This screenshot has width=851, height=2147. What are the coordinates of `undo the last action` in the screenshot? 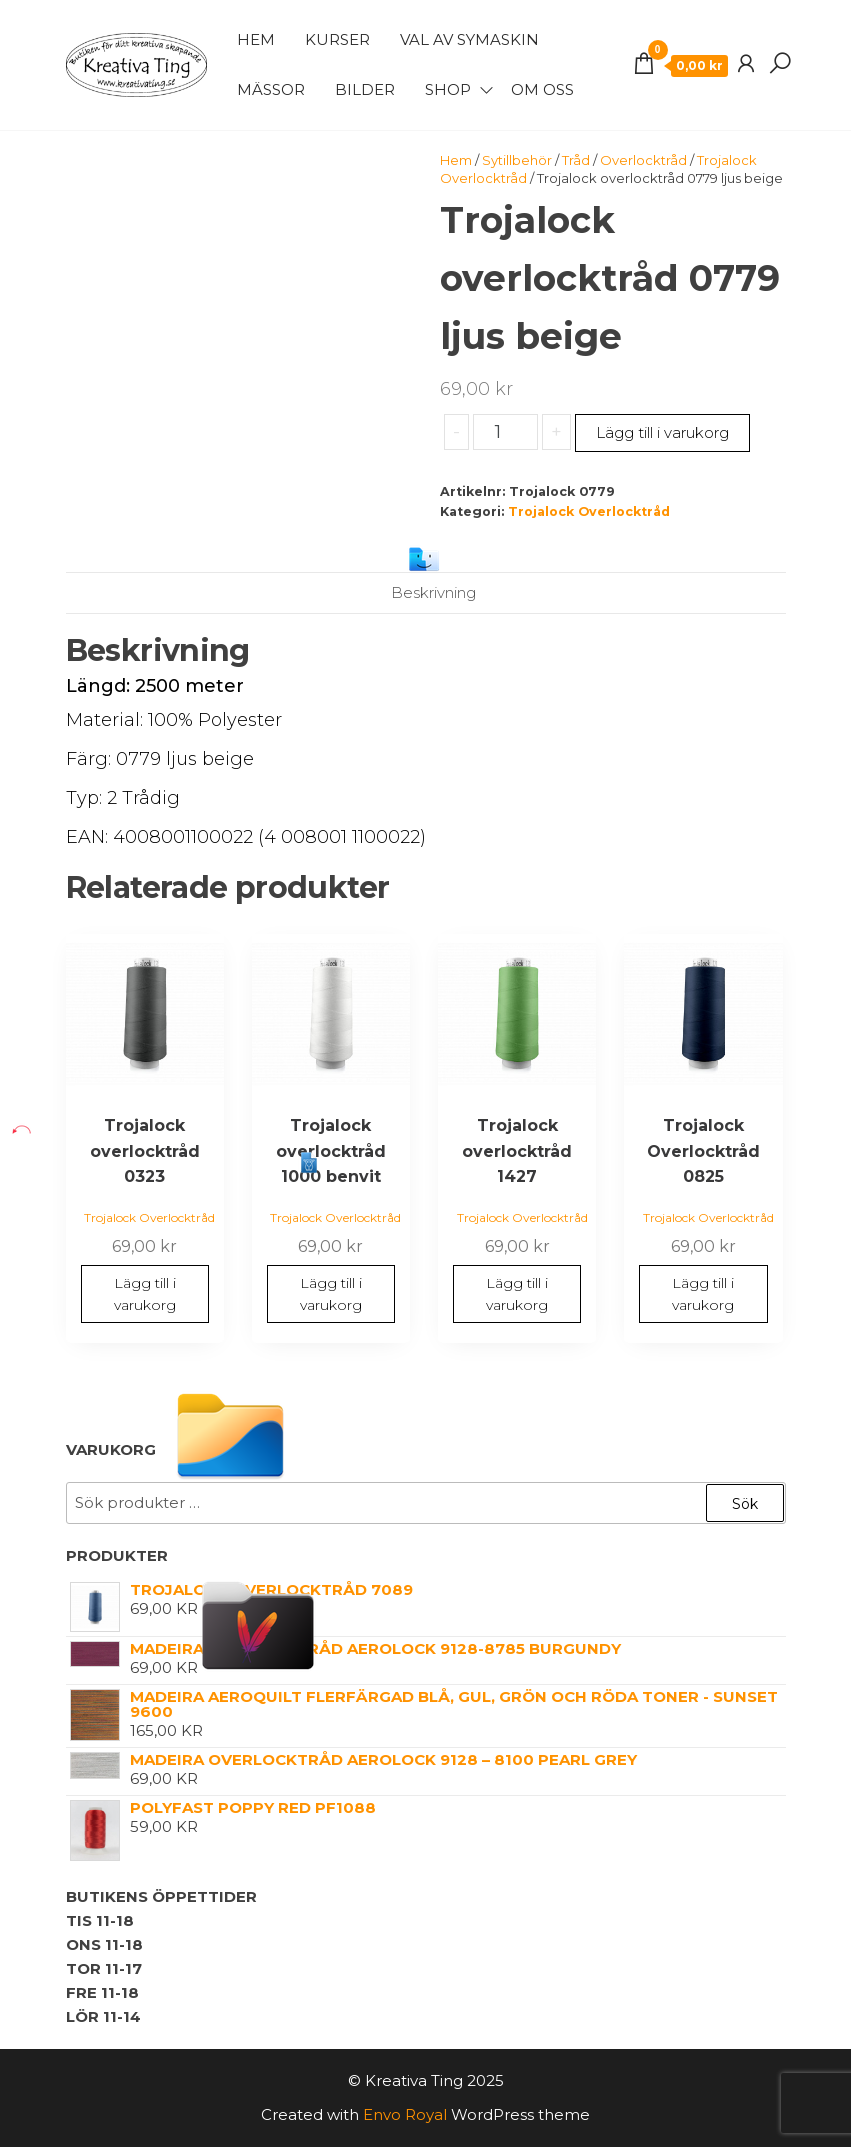 It's located at (21, 1129).